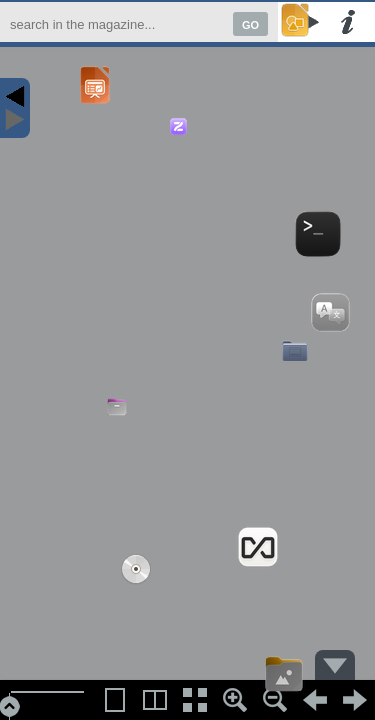 The image size is (375, 720). Describe the element at coordinates (117, 407) in the screenshot. I see `open the file manager application` at that location.